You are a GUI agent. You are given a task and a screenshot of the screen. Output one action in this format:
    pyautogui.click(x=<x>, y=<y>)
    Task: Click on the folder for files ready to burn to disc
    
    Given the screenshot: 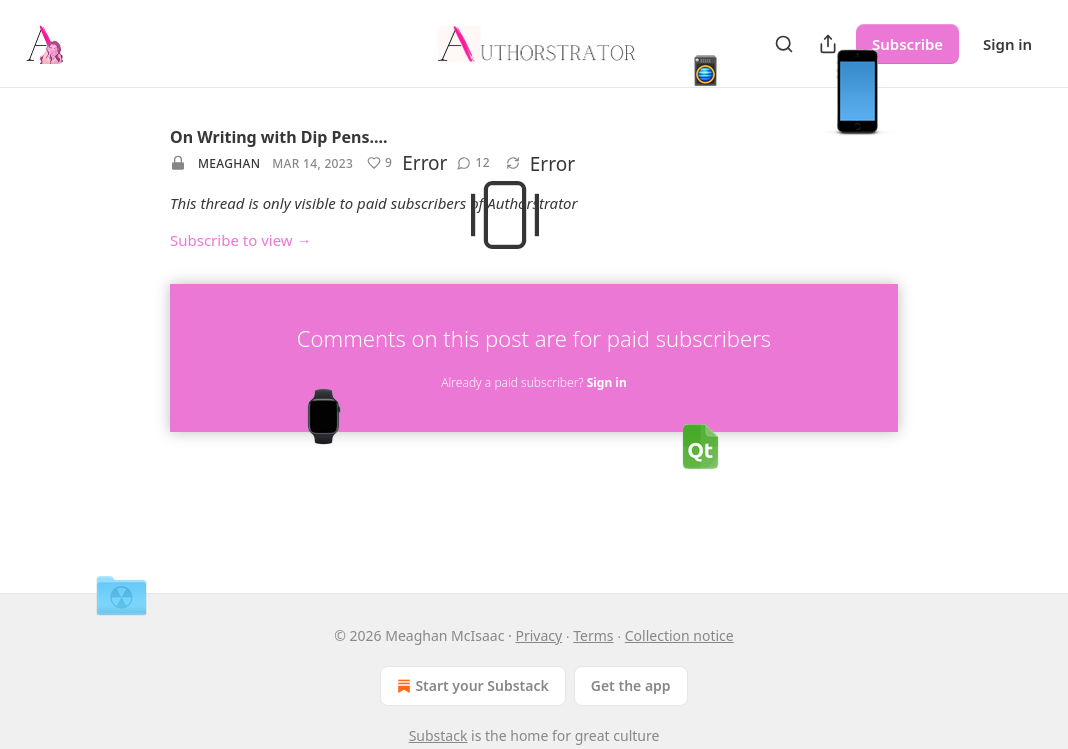 What is the action you would take?
    pyautogui.click(x=121, y=595)
    